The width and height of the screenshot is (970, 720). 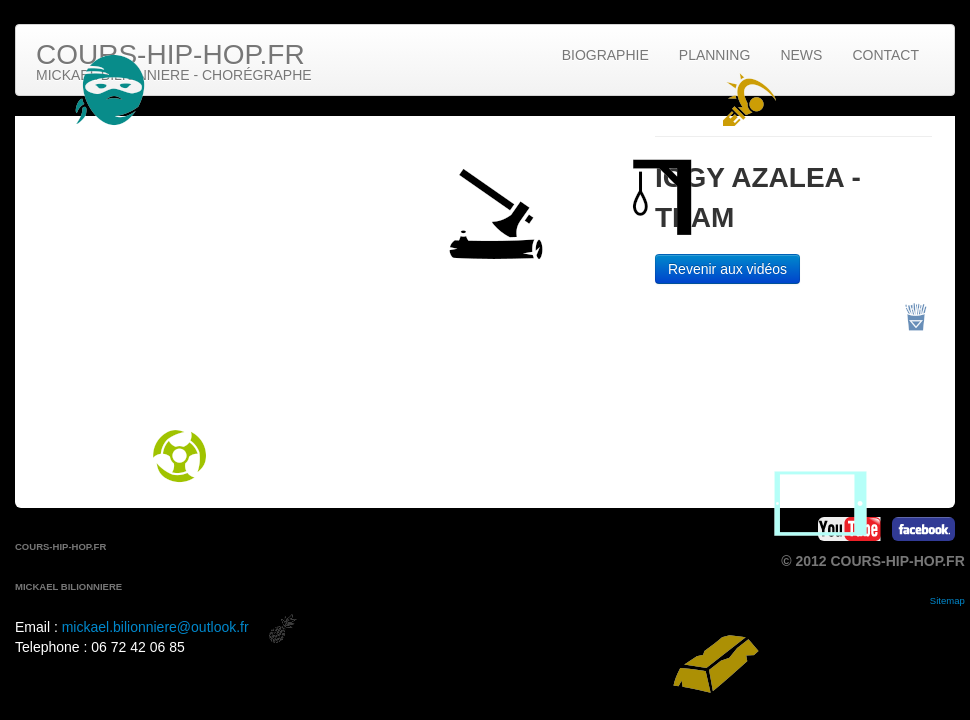 What do you see at coordinates (749, 99) in the screenshot?
I see `equip a magic staff or wand` at bounding box center [749, 99].